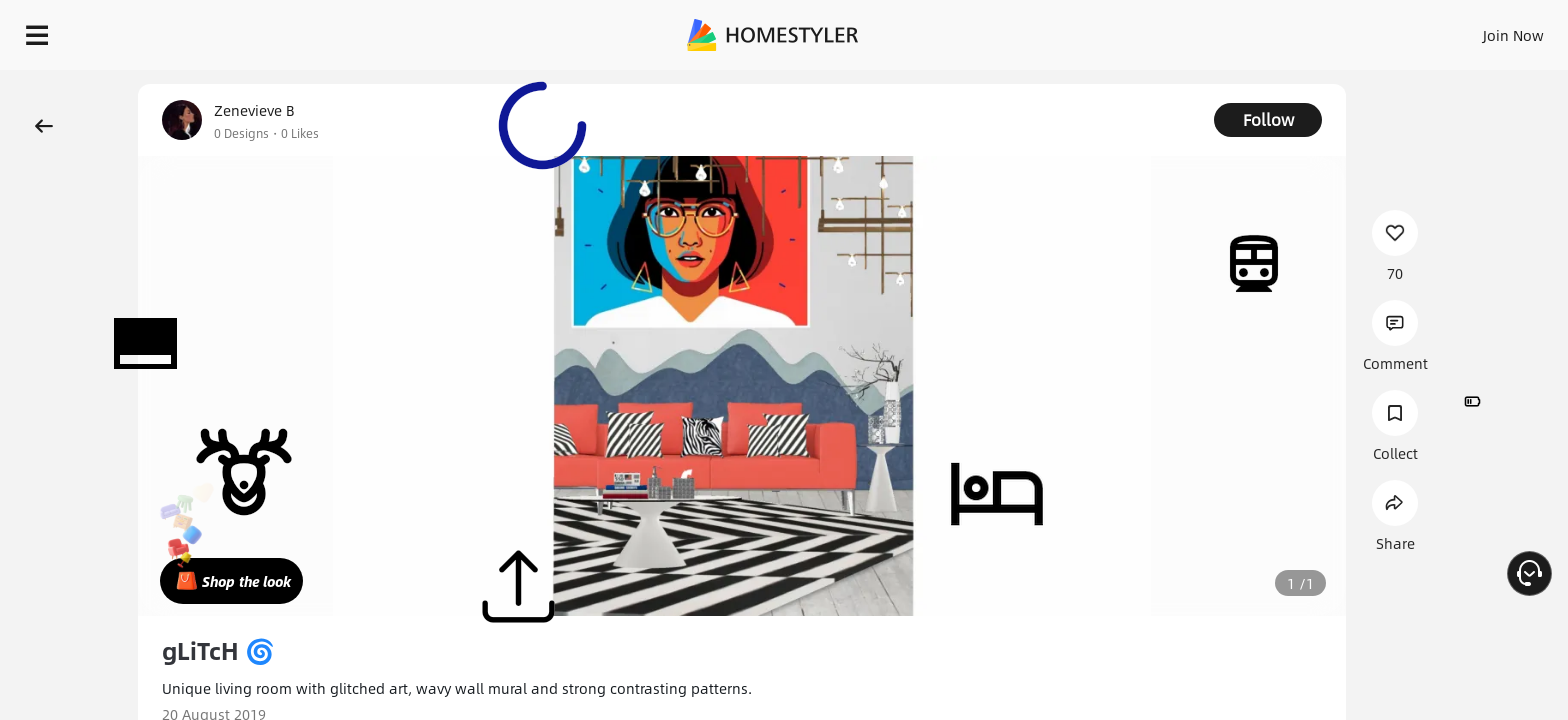 Image resolution: width=1568 pixels, height=720 pixels. I want to click on find nearby hotels or accommodation, so click(997, 492).